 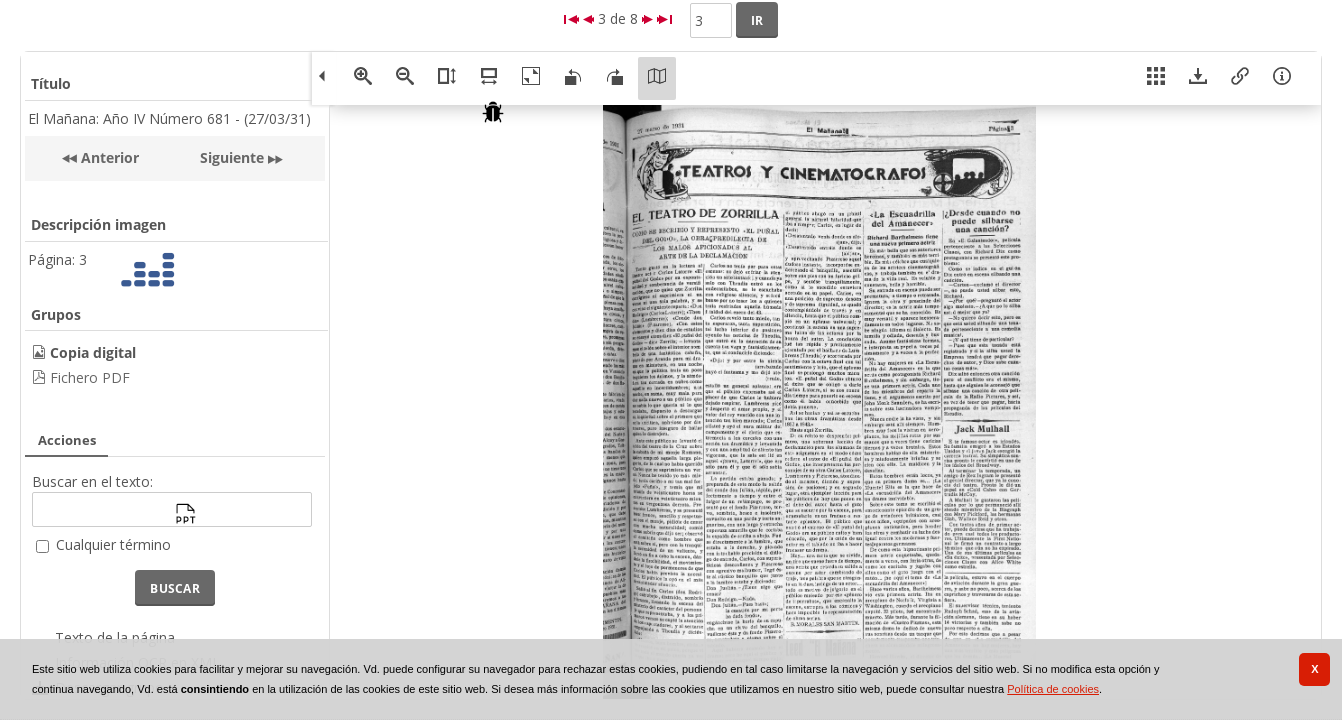 What do you see at coordinates (147, 271) in the screenshot?
I see `open Deezer music streaming app` at bounding box center [147, 271].